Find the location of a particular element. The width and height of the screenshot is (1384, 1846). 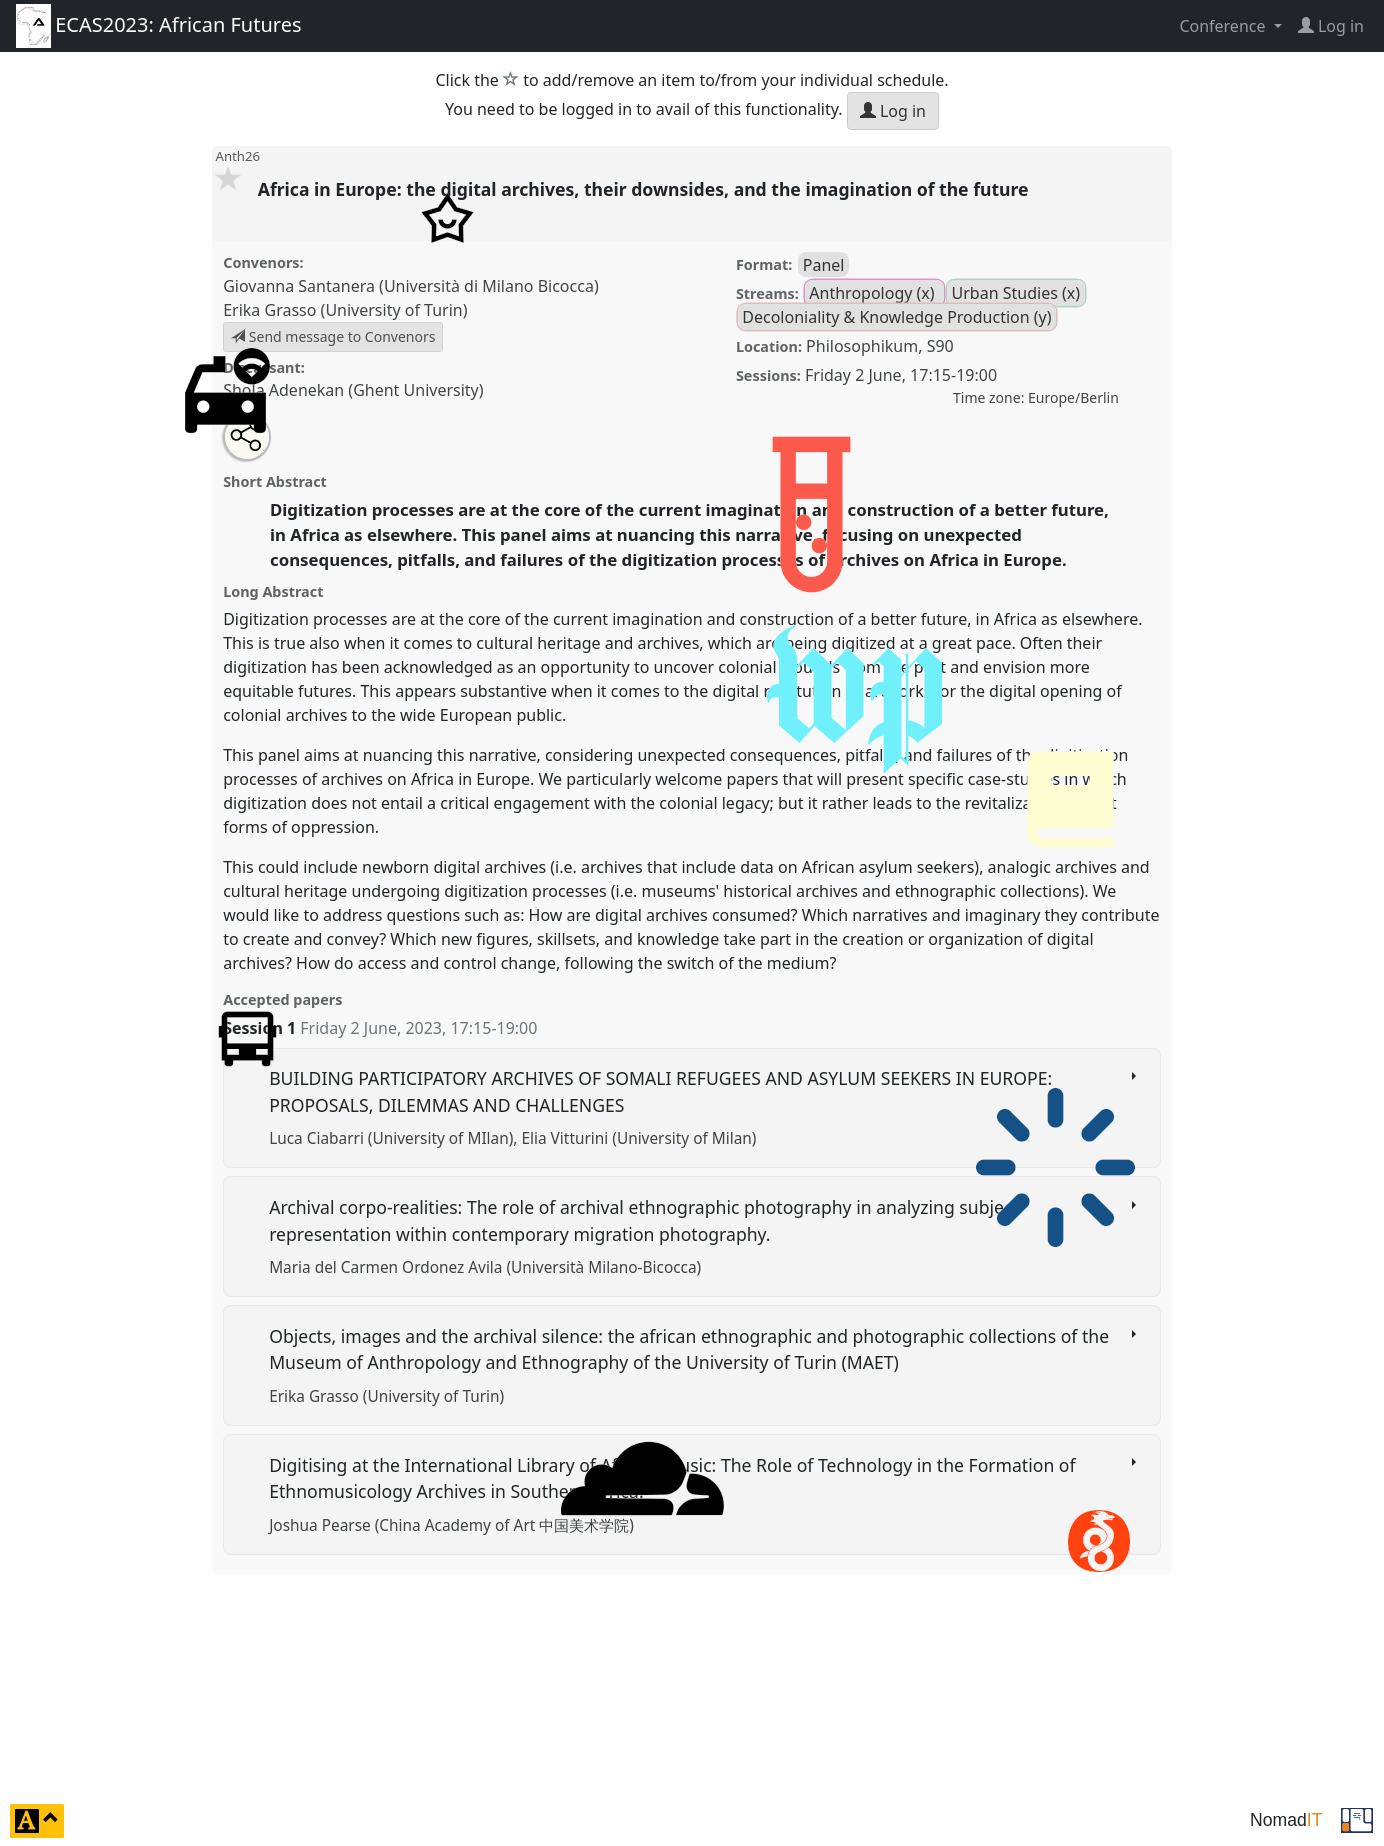

request a wifi-enabled taxi or rideshare is located at coordinates (225, 392).